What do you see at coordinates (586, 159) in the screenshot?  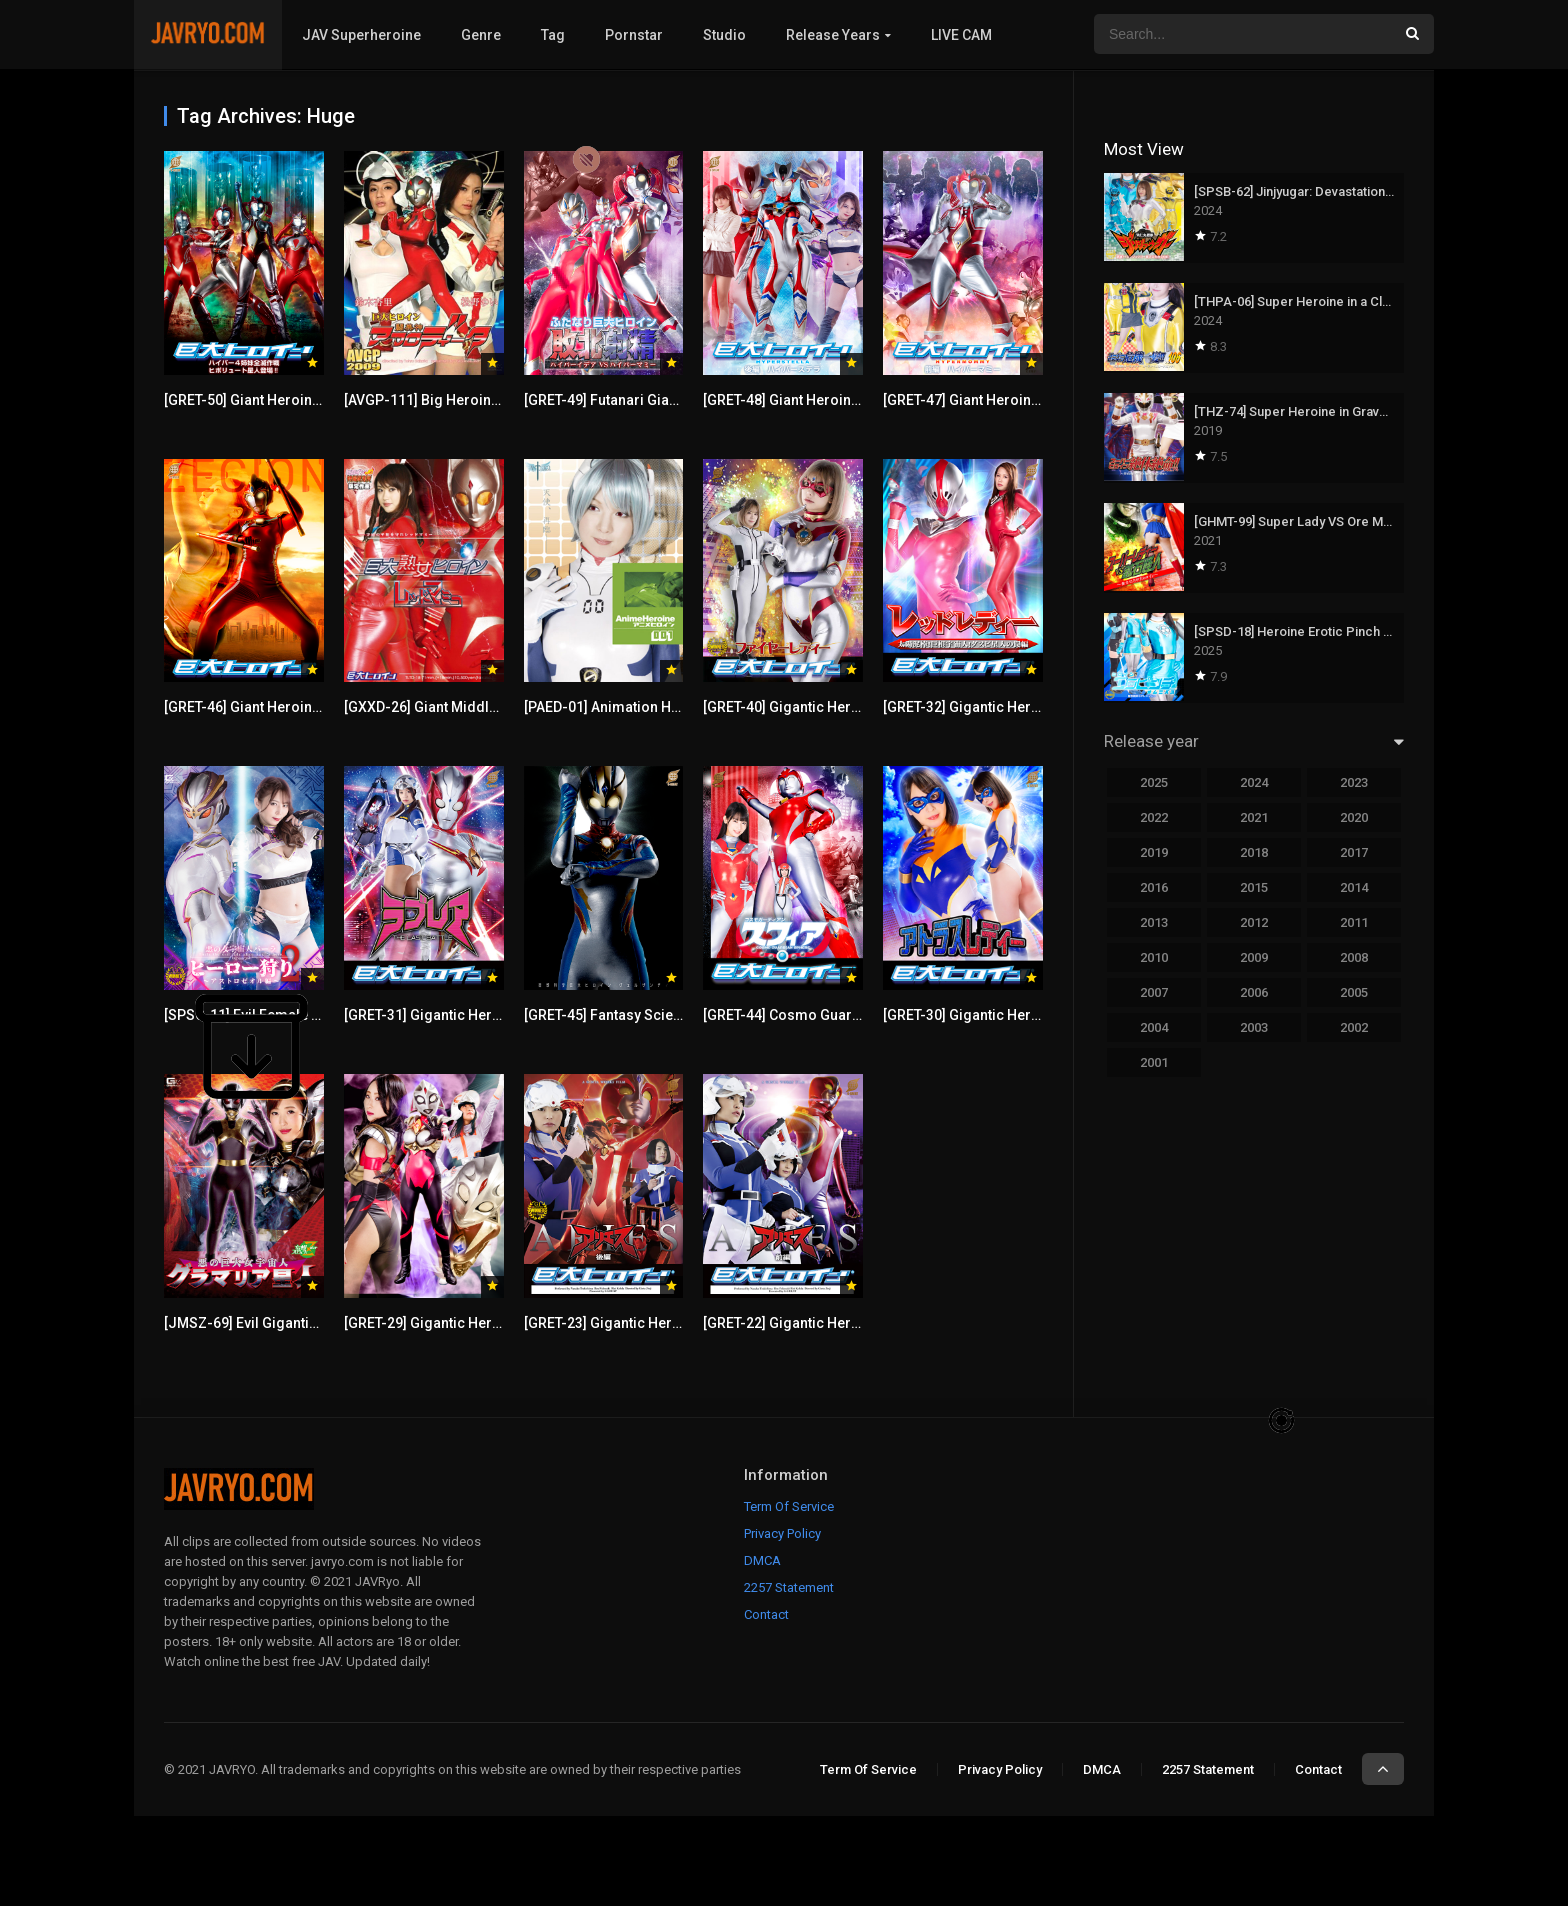 I see `remove from favorites` at bounding box center [586, 159].